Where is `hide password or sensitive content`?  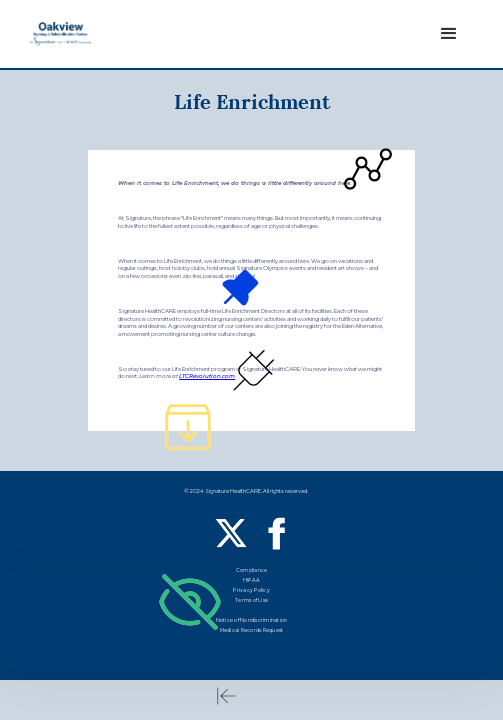
hide password or sensitive content is located at coordinates (190, 602).